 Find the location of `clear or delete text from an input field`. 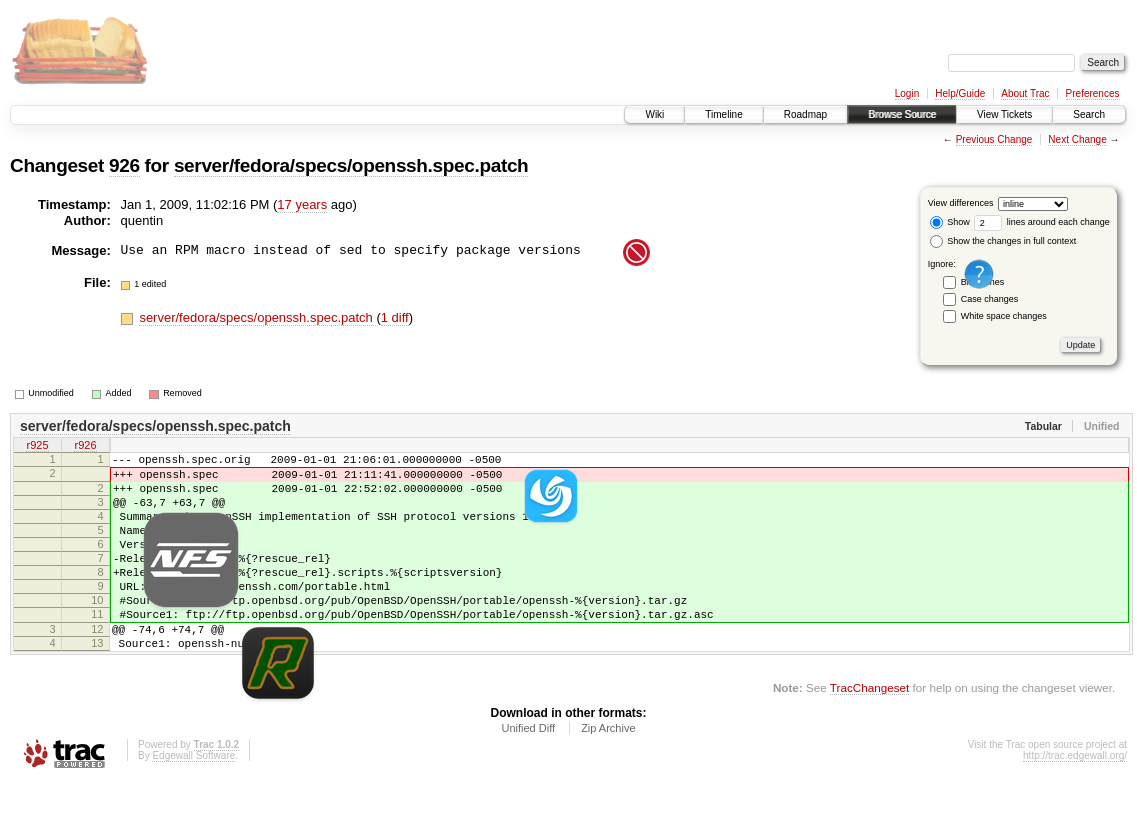

clear or delete text from an input field is located at coordinates (636, 252).